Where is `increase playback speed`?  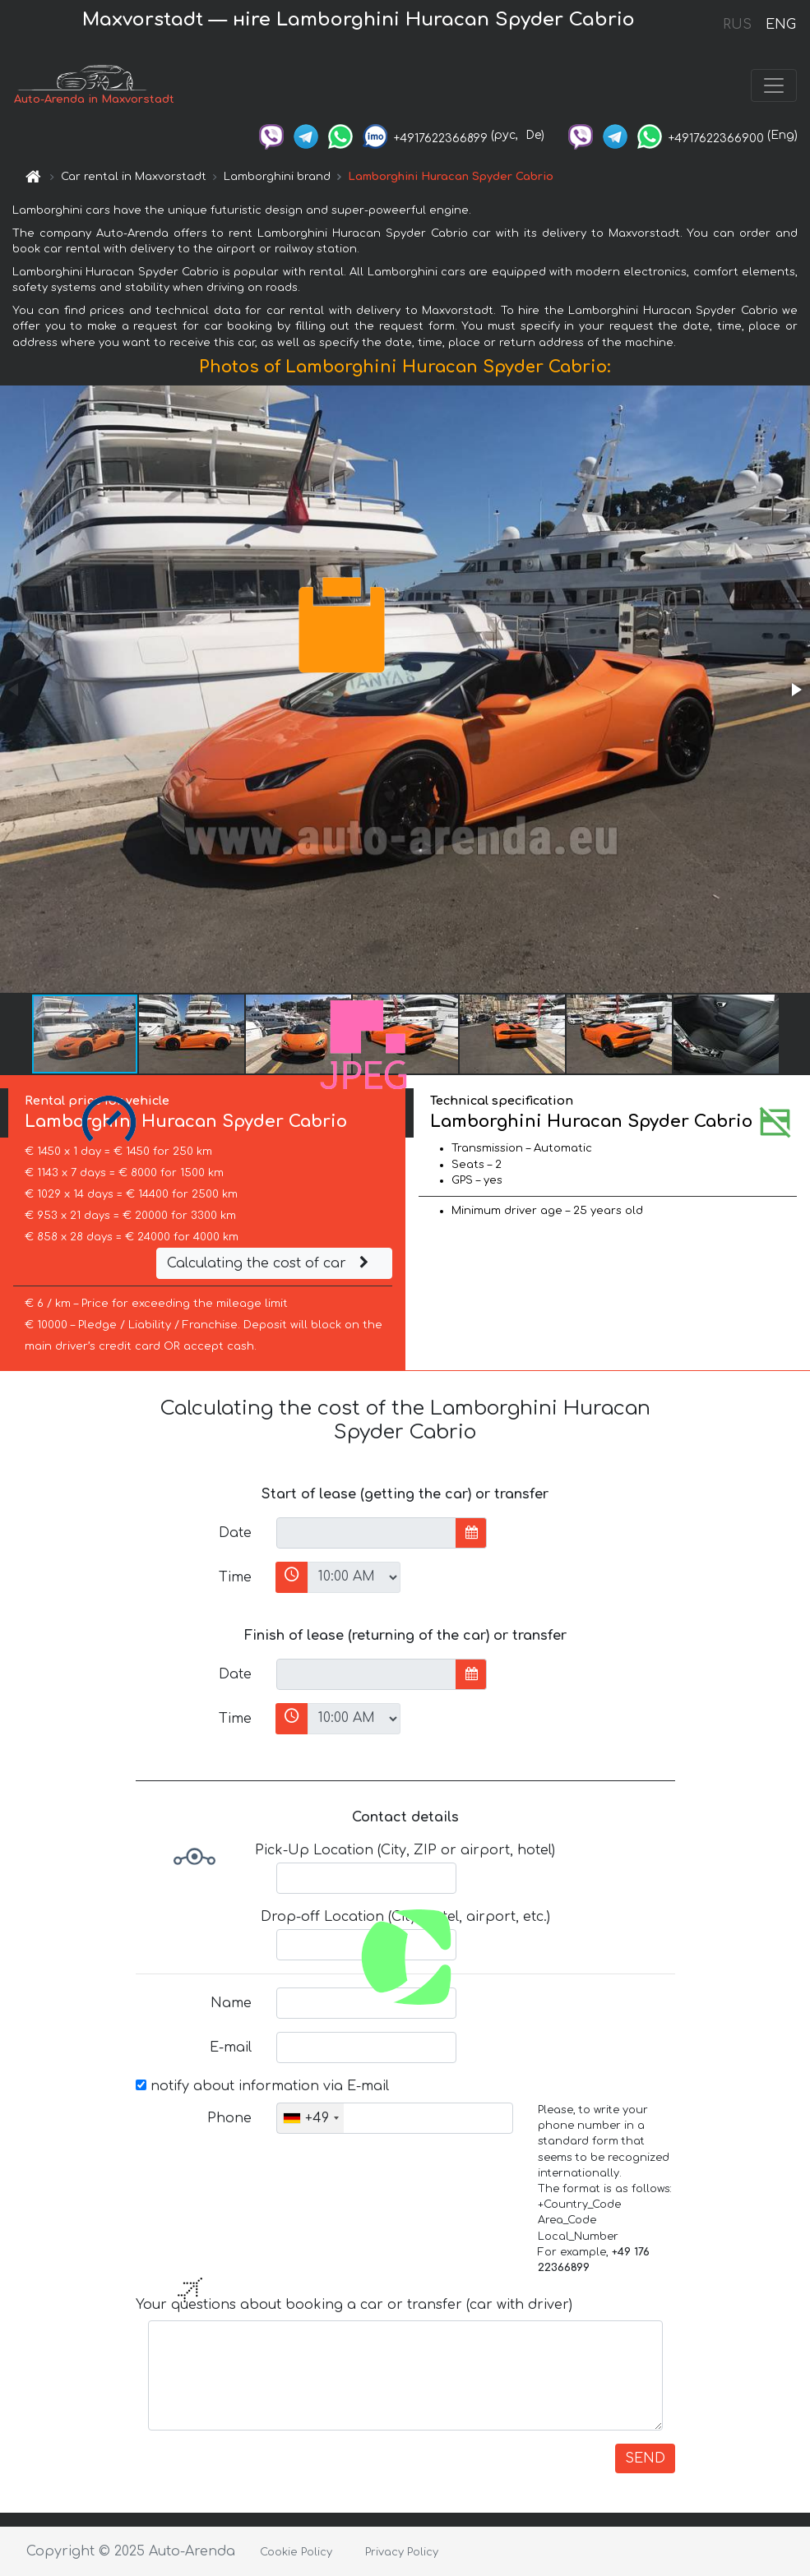 increase playback speed is located at coordinates (109, 1119).